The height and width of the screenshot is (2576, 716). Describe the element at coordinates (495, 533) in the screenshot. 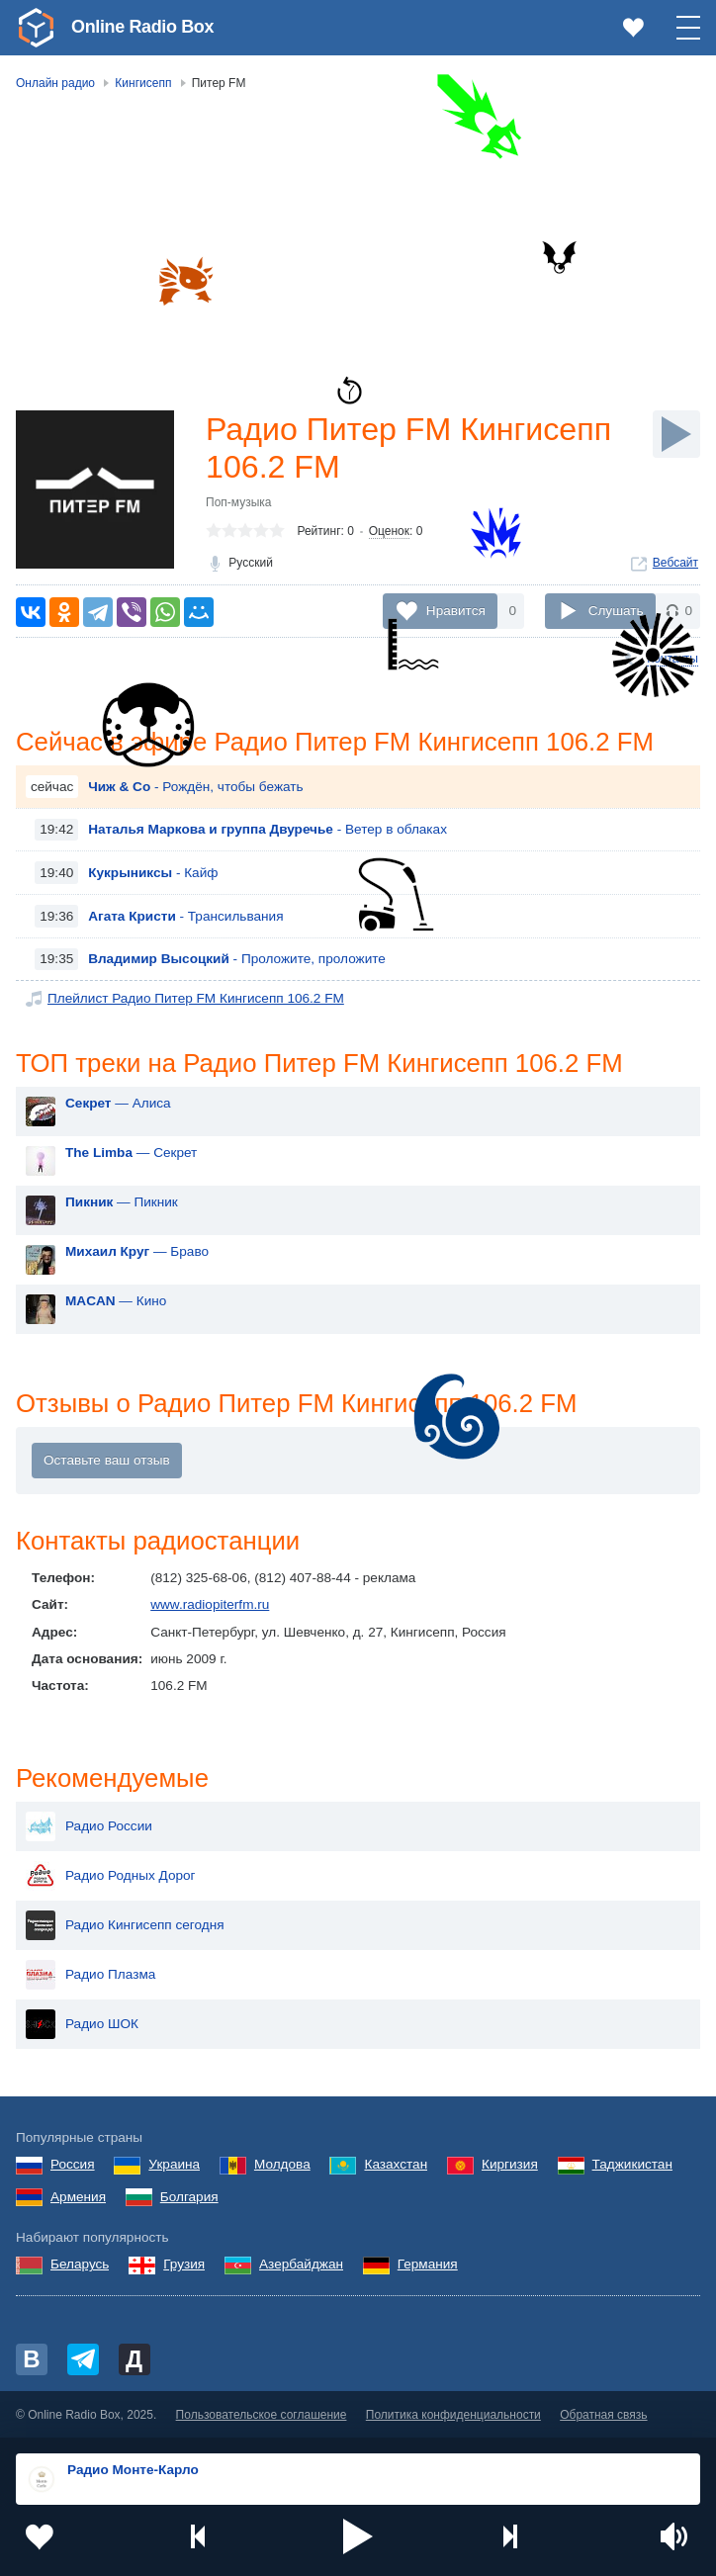

I see `indicates a mine has been triggered or detonated` at that location.